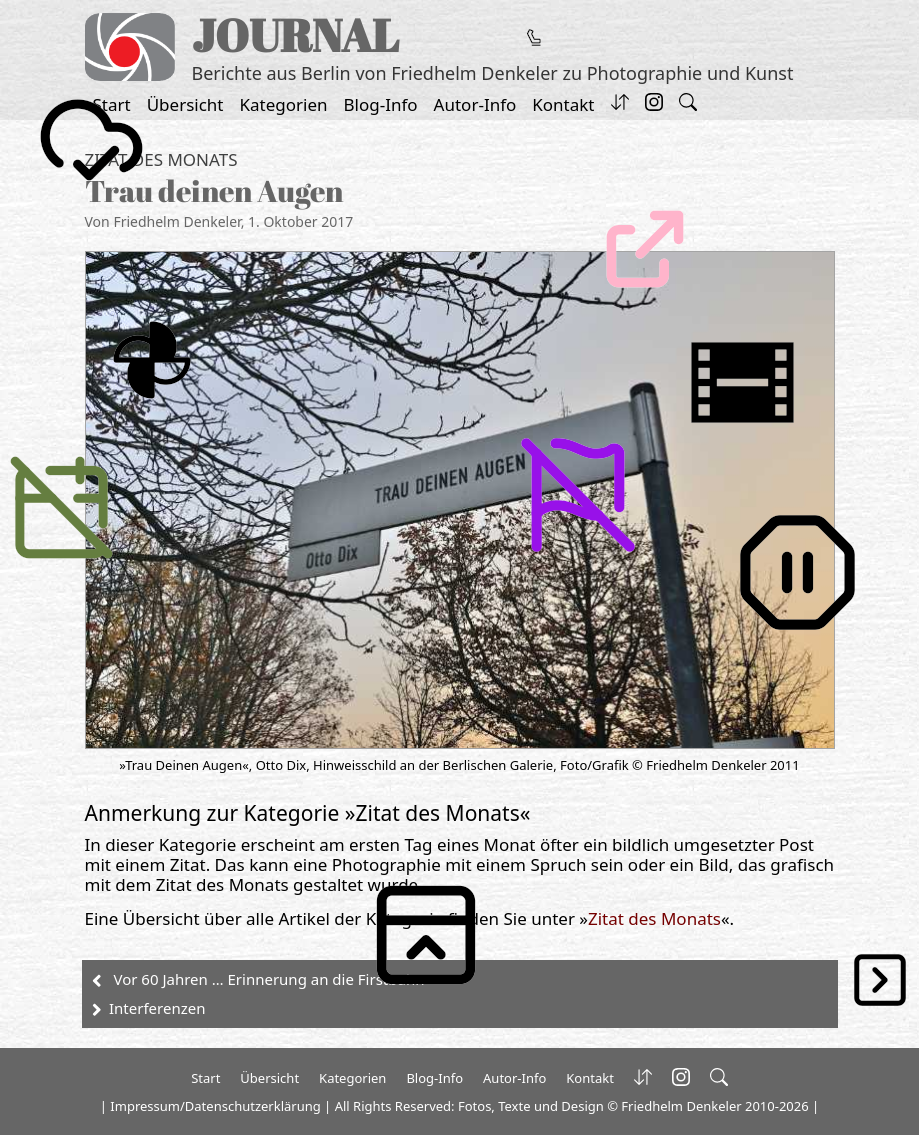 This screenshot has width=919, height=1135. I want to click on collapse top panel, so click(426, 935).